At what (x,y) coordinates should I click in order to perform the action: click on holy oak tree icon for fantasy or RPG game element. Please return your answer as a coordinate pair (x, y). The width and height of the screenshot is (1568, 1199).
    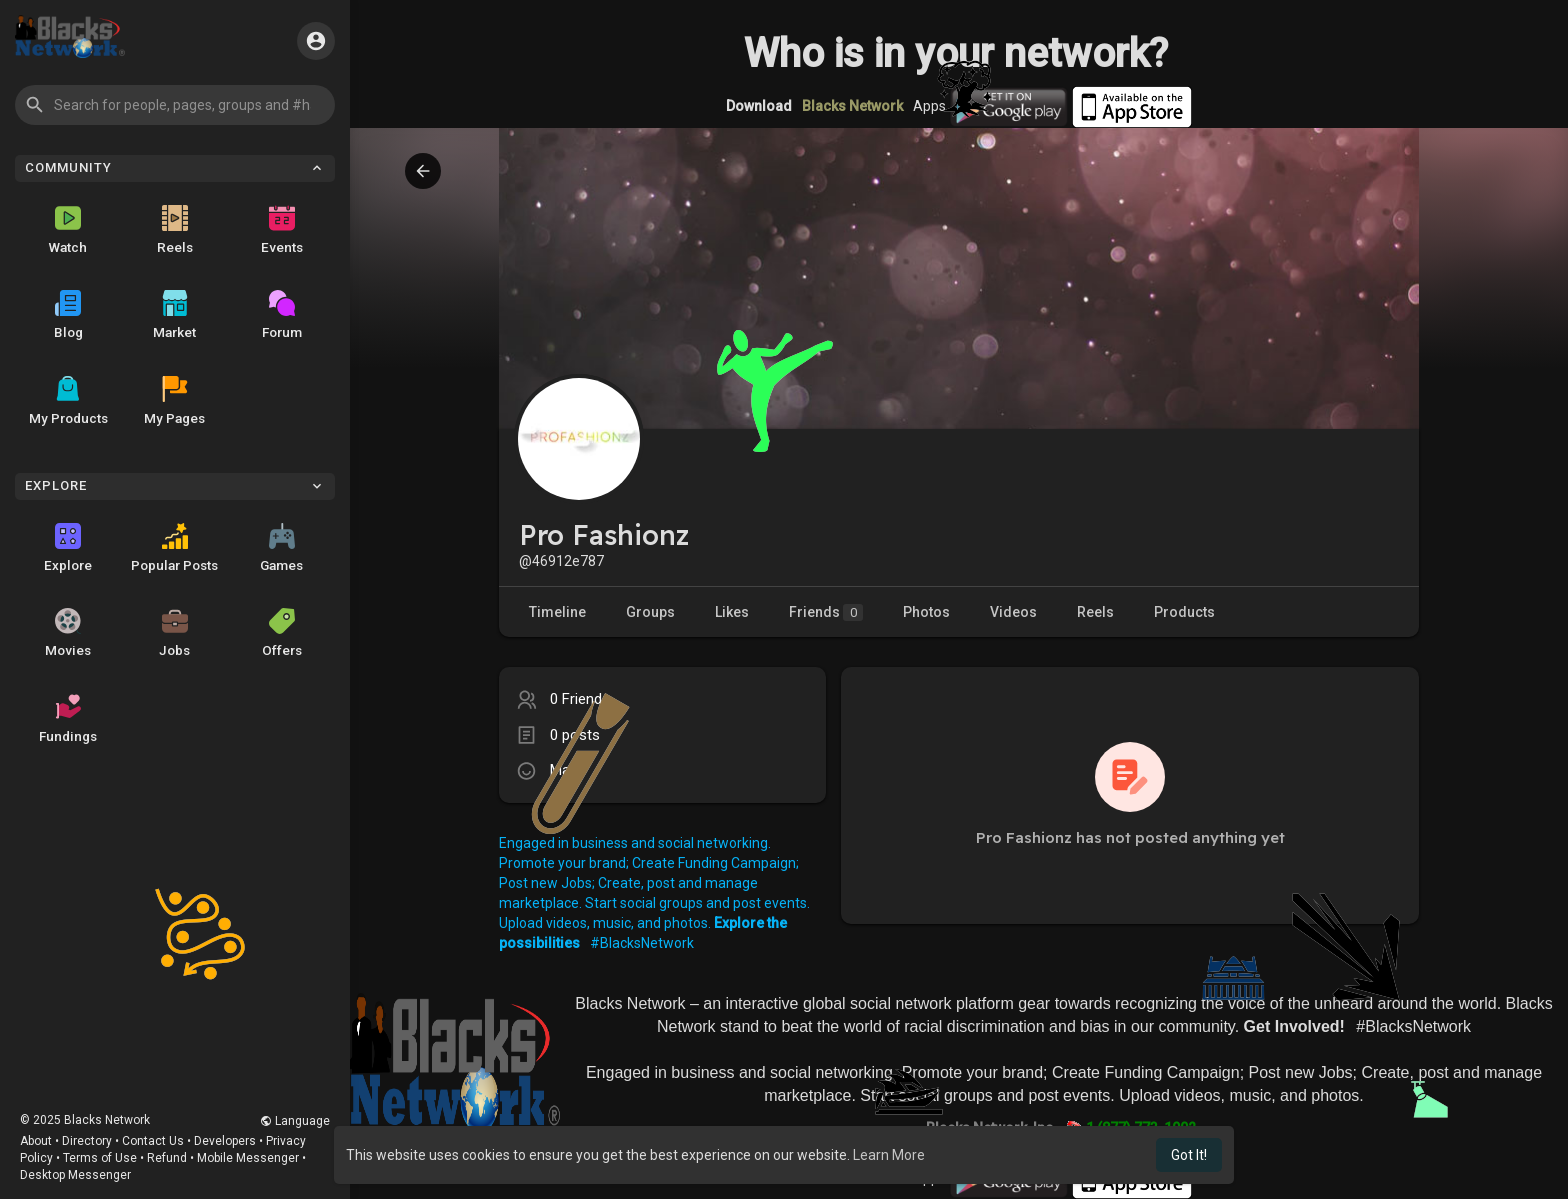
    Looking at the image, I should click on (965, 88).